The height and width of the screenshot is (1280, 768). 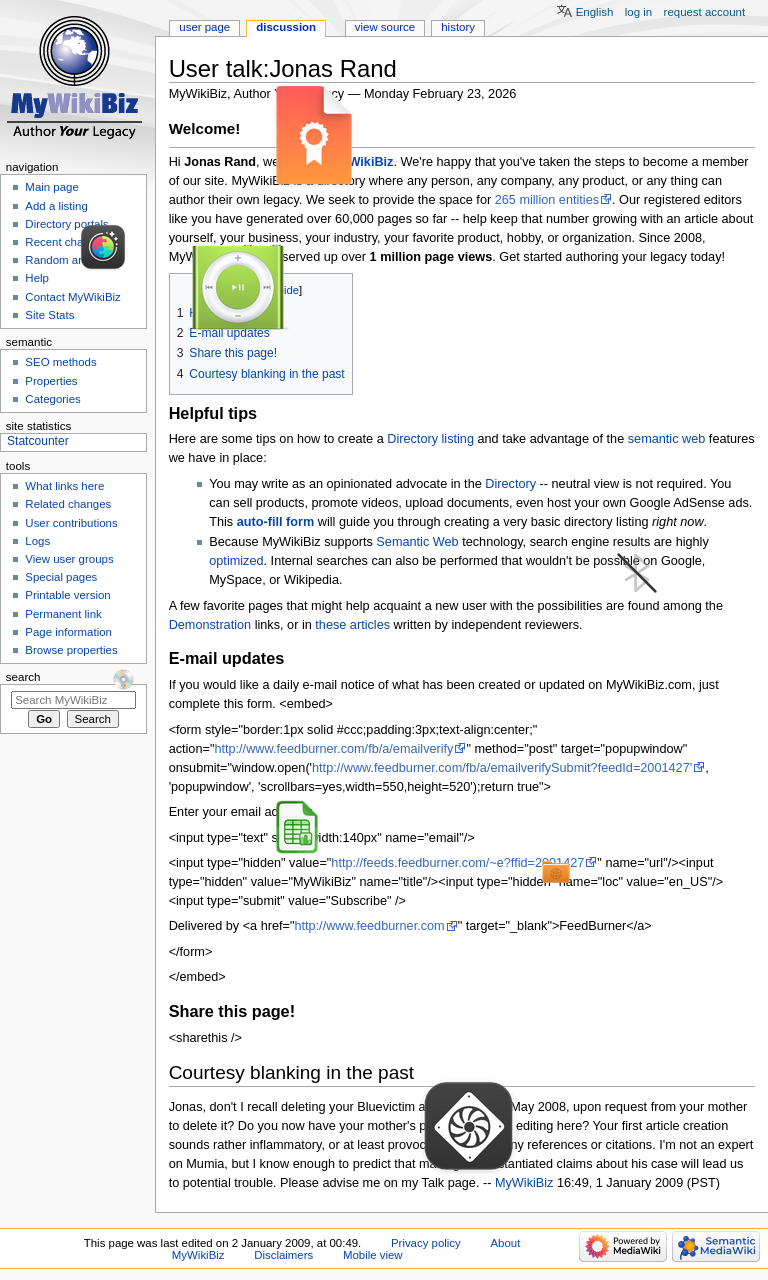 What do you see at coordinates (314, 135) in the screenshot?
I see `a certificate or credential file` at bounding box center [314, 135].